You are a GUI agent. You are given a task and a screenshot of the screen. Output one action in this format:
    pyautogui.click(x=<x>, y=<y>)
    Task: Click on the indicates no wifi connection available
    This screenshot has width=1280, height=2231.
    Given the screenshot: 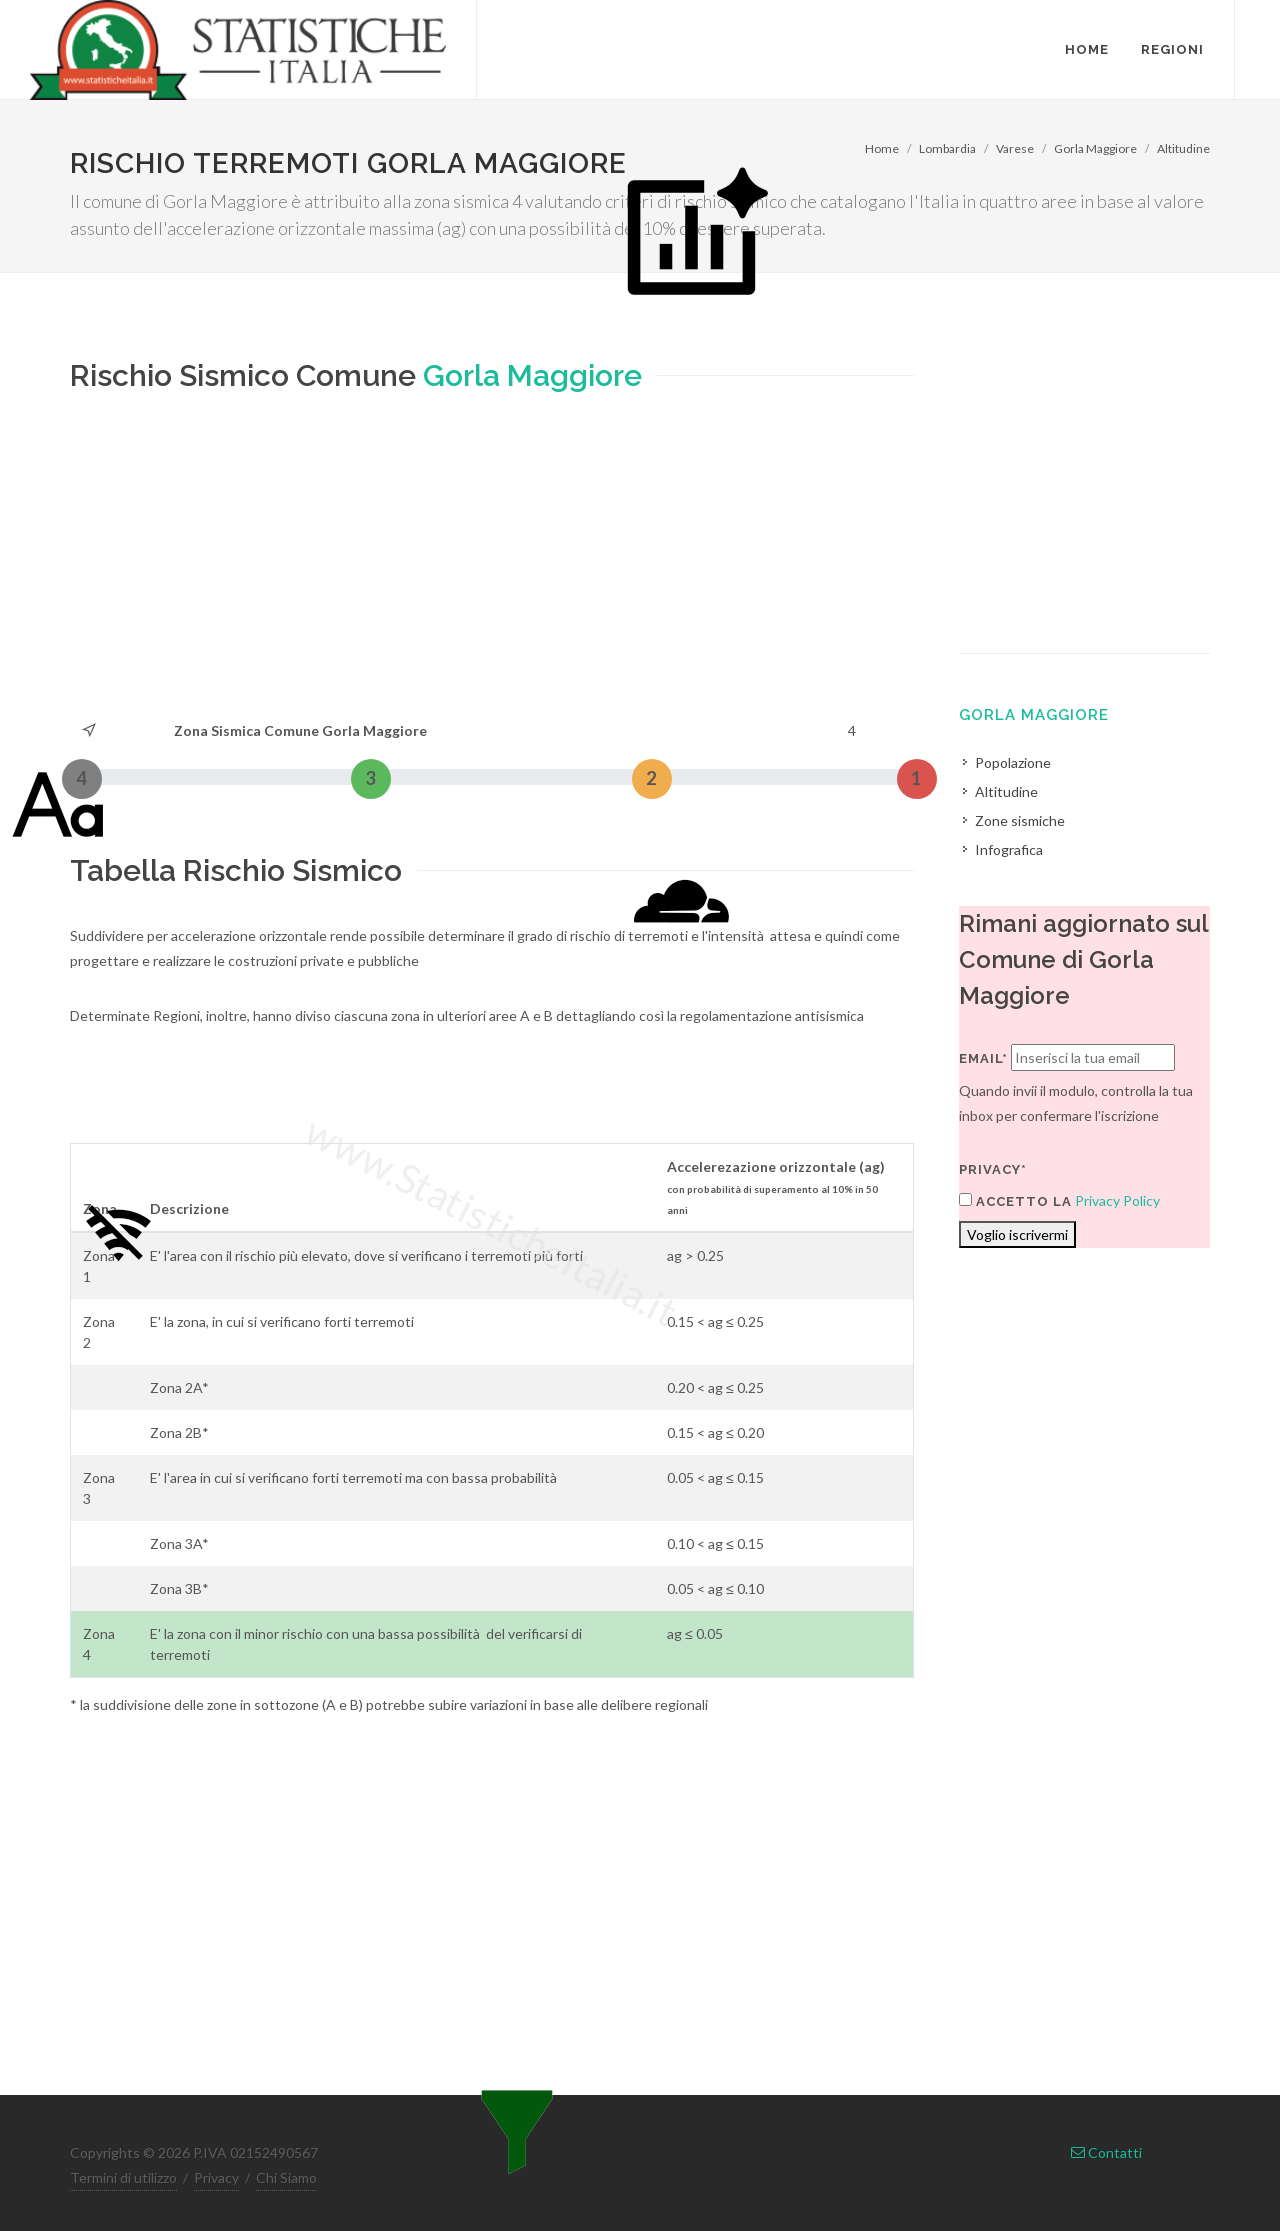 What is the action you would take?
    pyautogui.click(x=118, y=1235)
    